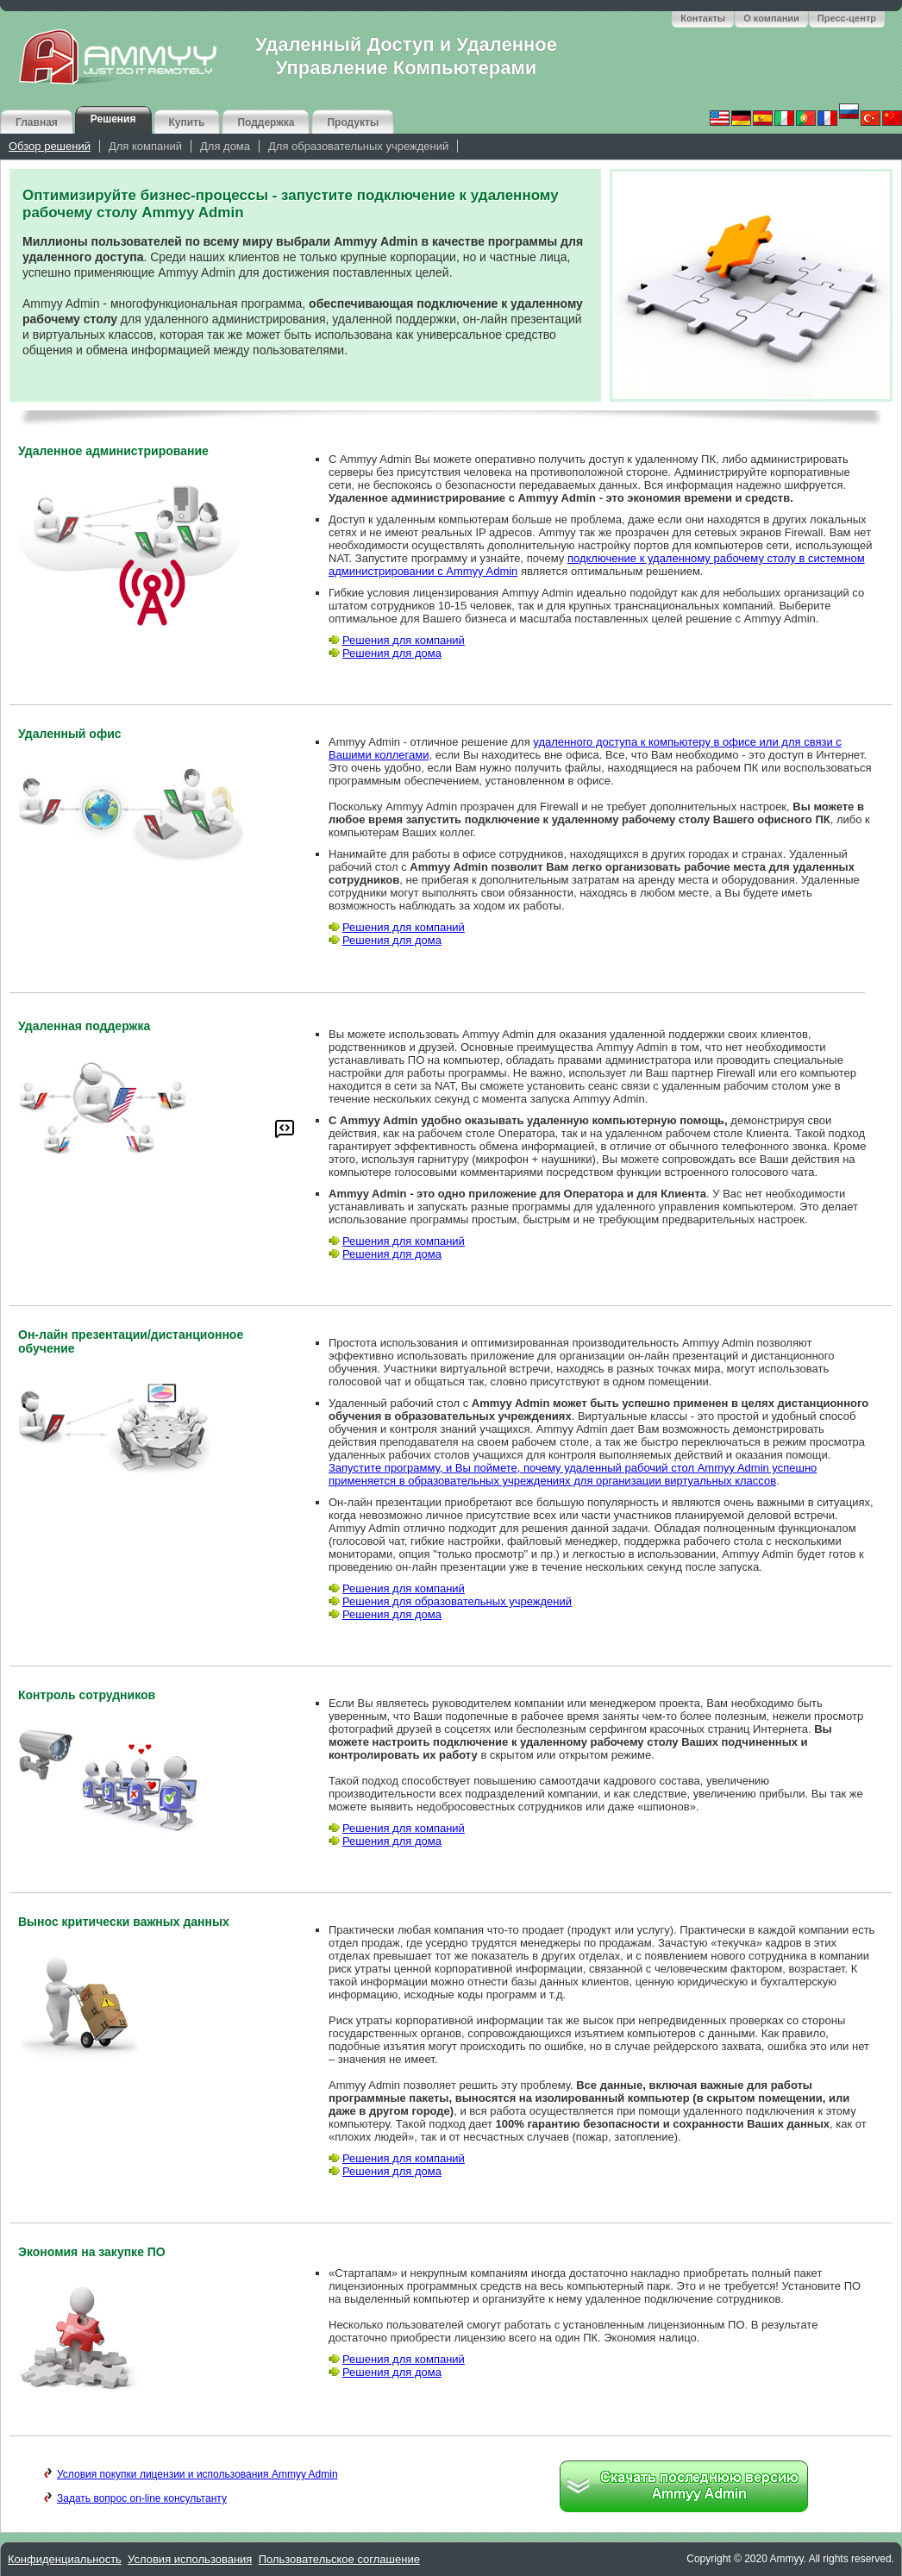 Image resolution: width=902 pixels, height=2576 pixels. What do you see at coordinates (285, 1129) in the screenshot?
I see `view code snippets in chat` at bounding box center [285, 1129].